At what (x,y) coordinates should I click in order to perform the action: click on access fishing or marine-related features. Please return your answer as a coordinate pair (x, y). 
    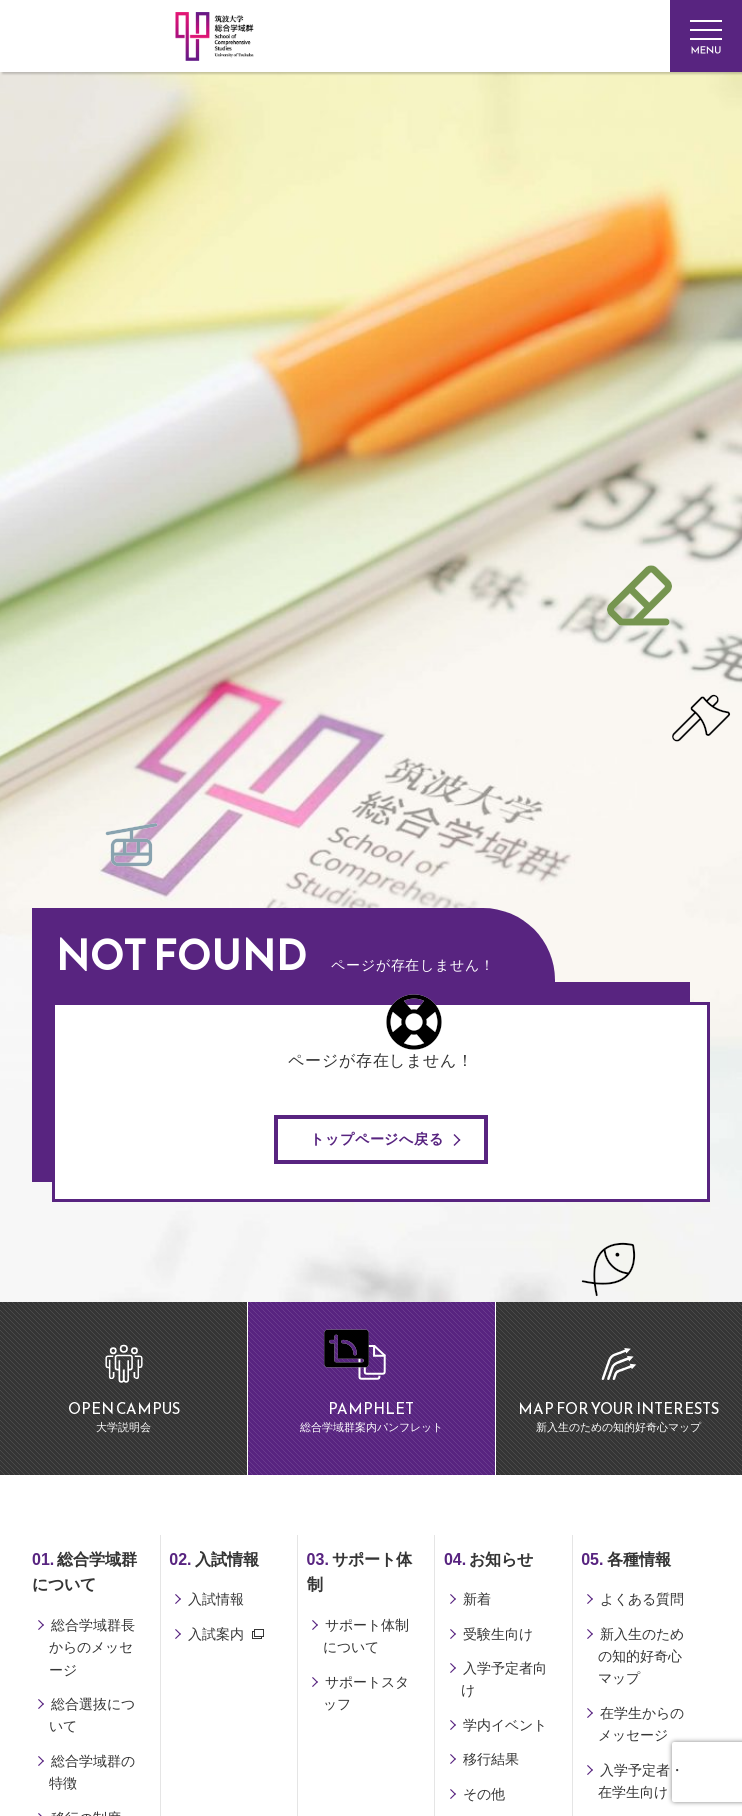
    Looking at the image, I should click on (610, 1267).